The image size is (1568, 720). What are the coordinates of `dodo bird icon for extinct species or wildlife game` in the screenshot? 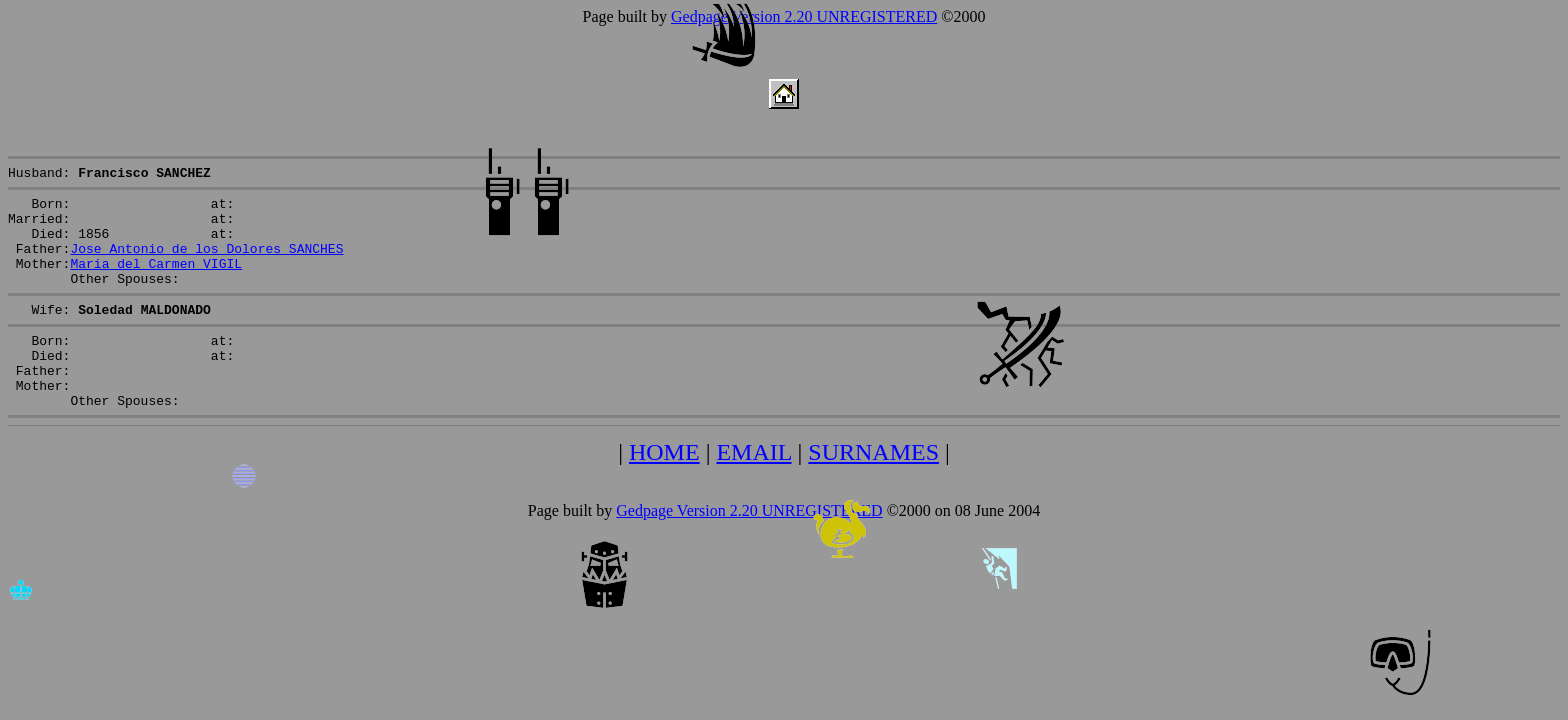 It's located at (841, 528).